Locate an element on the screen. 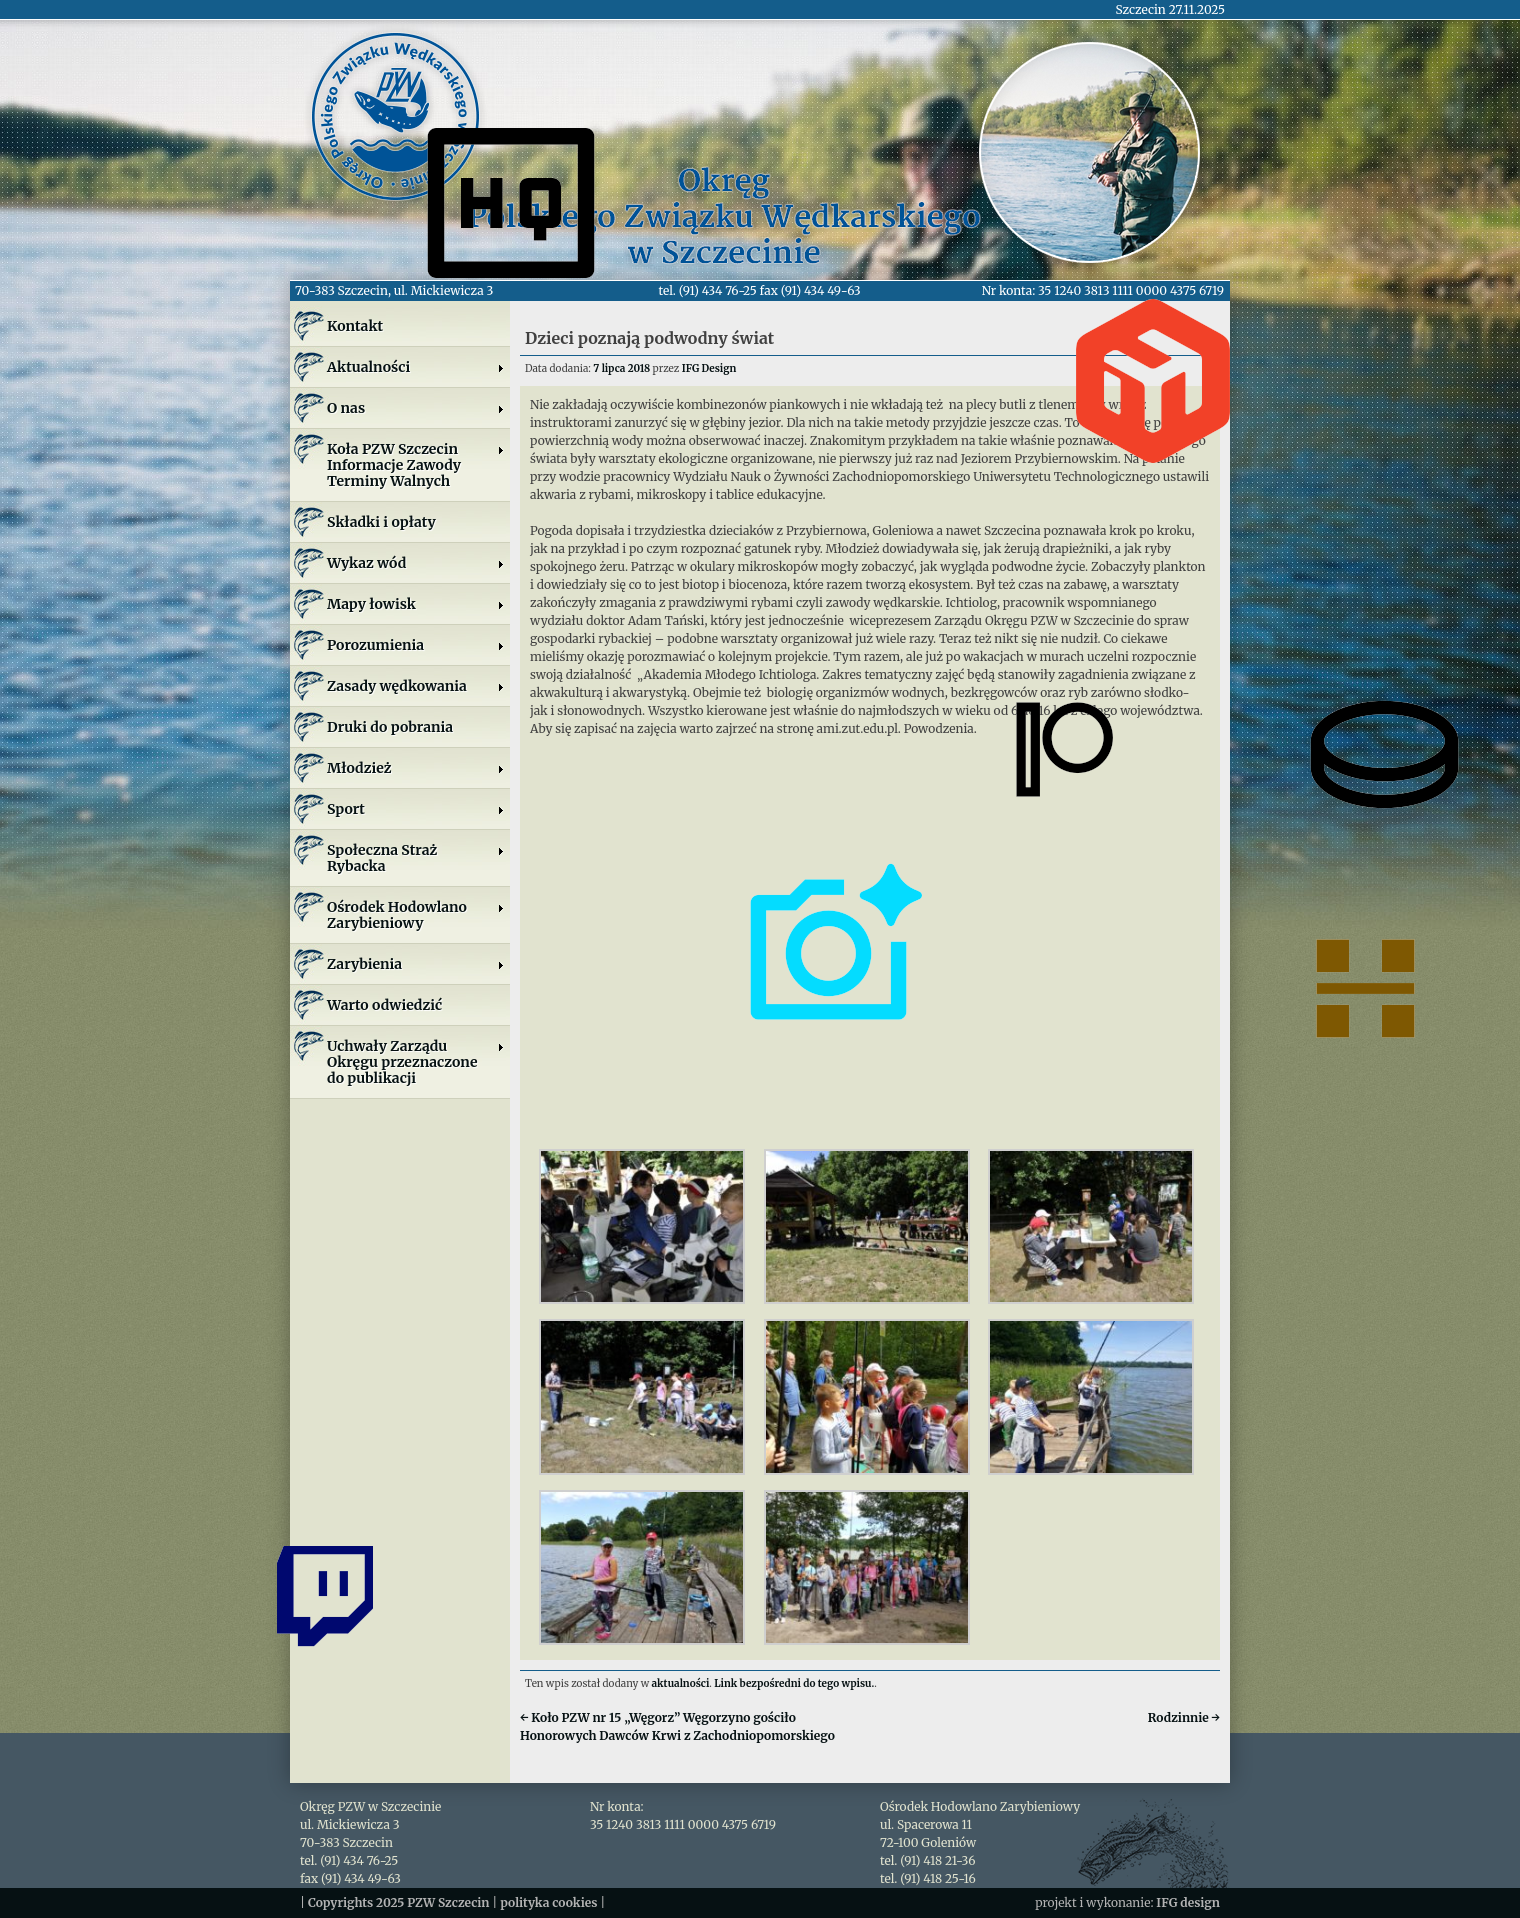 The image size is (1520, 1918). activate AI-powered camera features is located at coordinates (828, 949).